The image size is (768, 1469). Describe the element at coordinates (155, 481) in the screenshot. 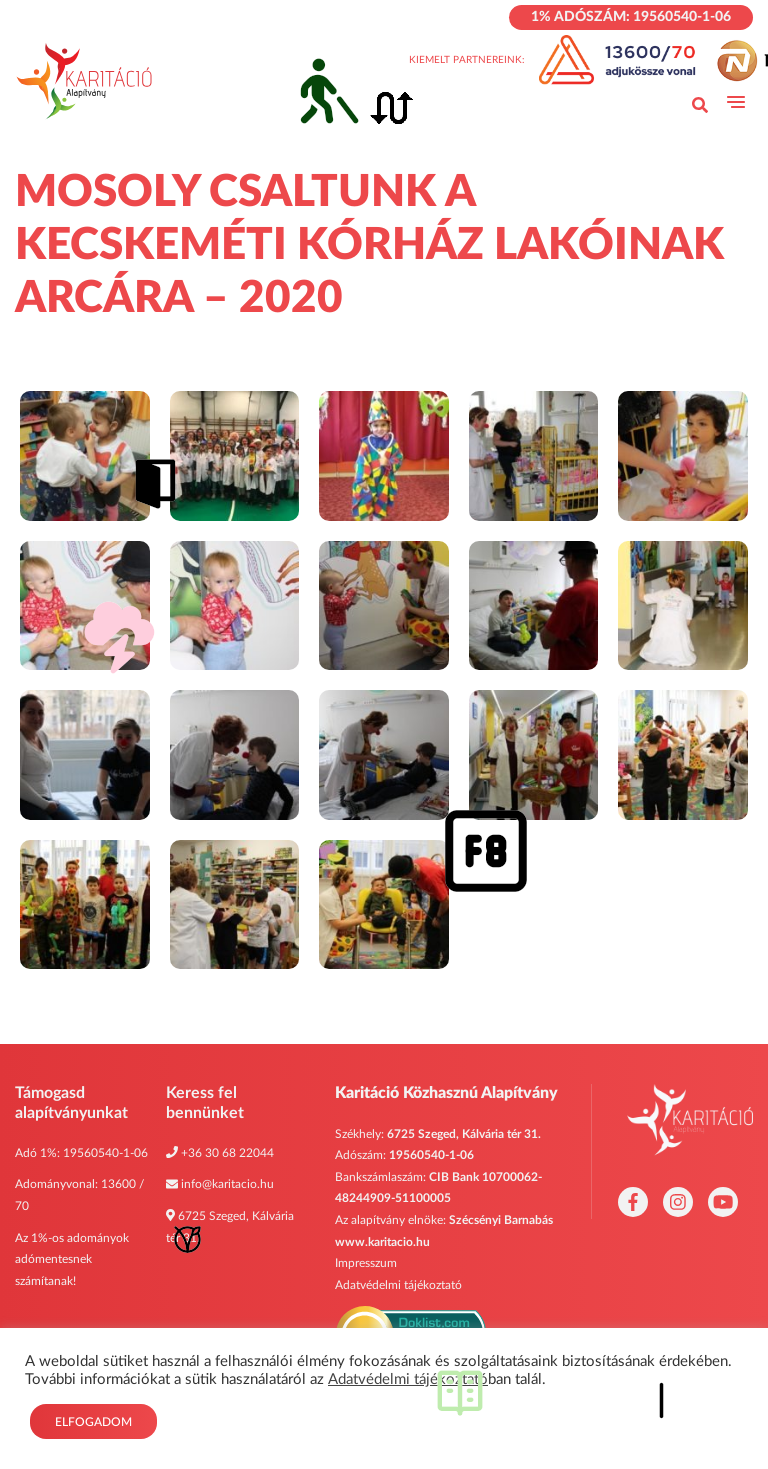

I see `switch to dual-screen or split-view mode` at that location.